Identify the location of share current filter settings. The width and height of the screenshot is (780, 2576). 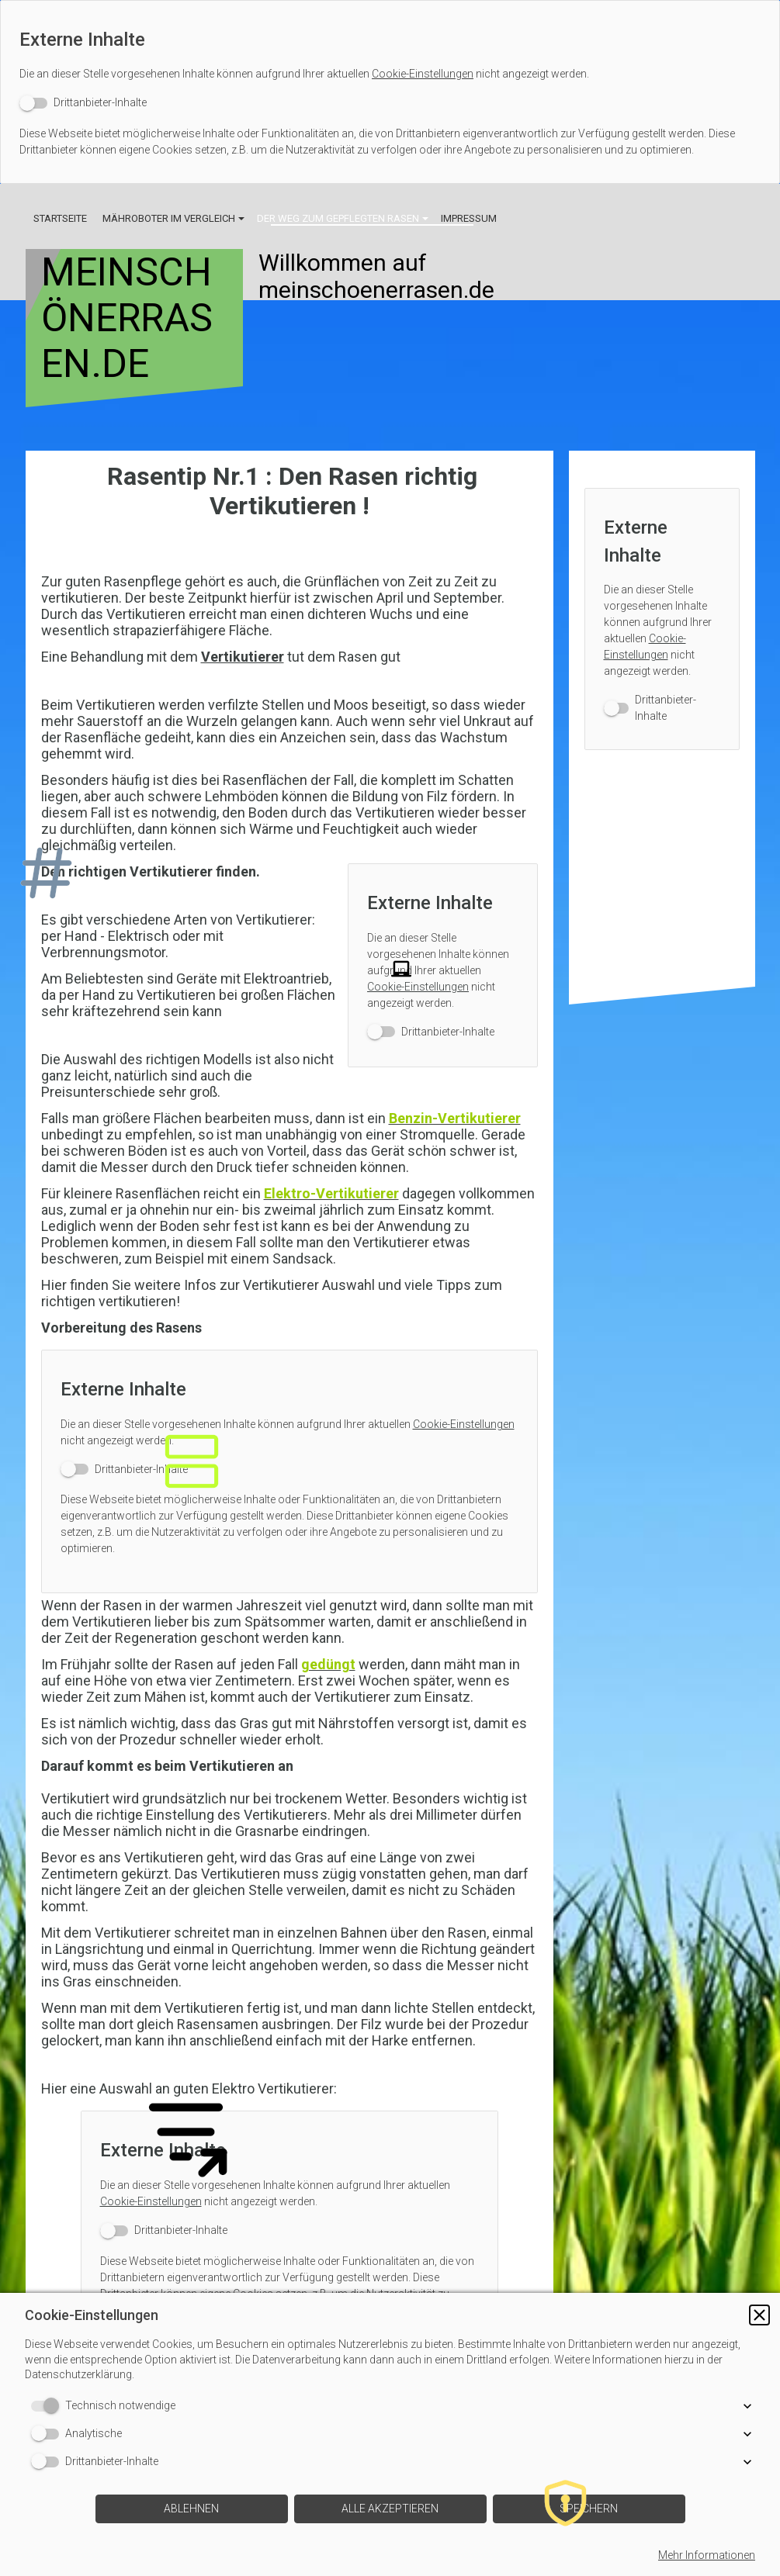
(185, 2132).